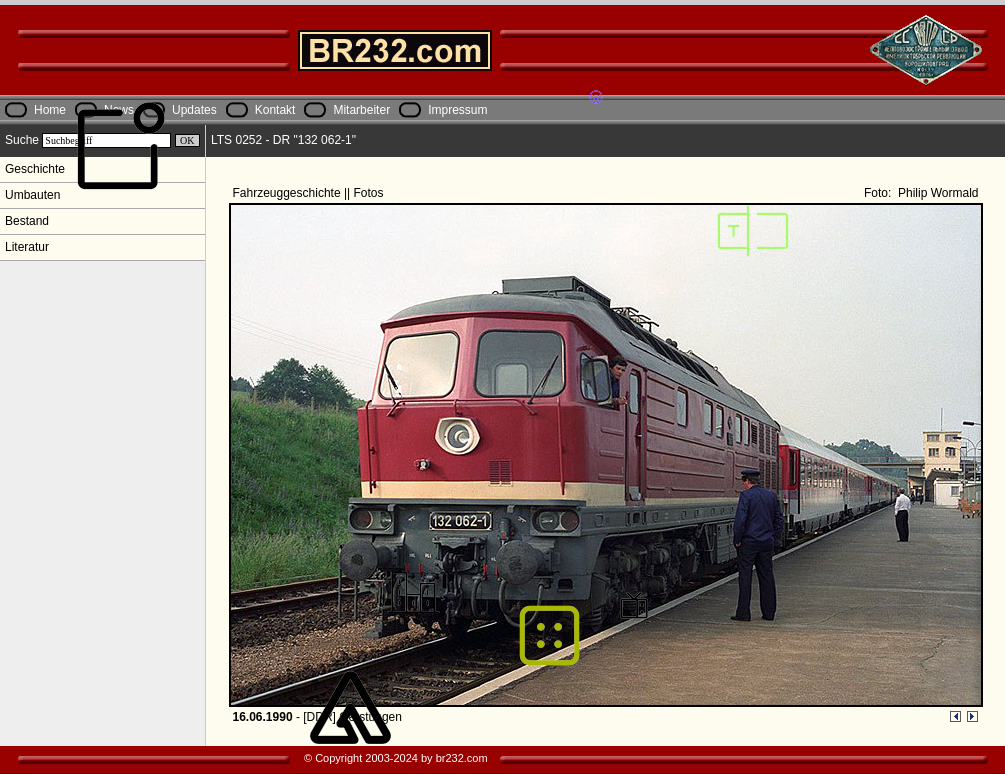 The height and width of the screenshot is (774, 1005). Describe the element at coordinates (119, 147) in the screenshot. I see `indicates new notifications or alerts` at that location.